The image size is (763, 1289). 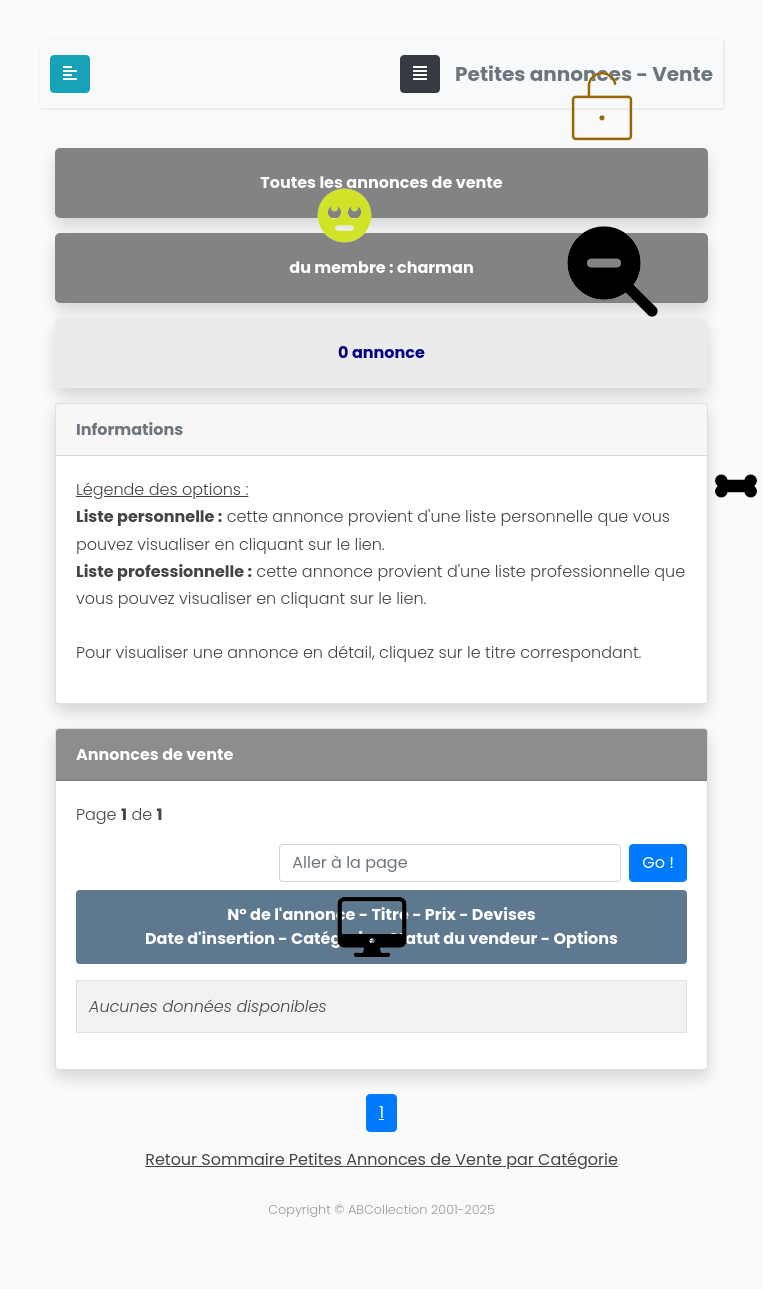 What do you see at coordinates (602, 110) in the screenshot?
I see `unlock or access secured content` at bounding box center [602, 110].